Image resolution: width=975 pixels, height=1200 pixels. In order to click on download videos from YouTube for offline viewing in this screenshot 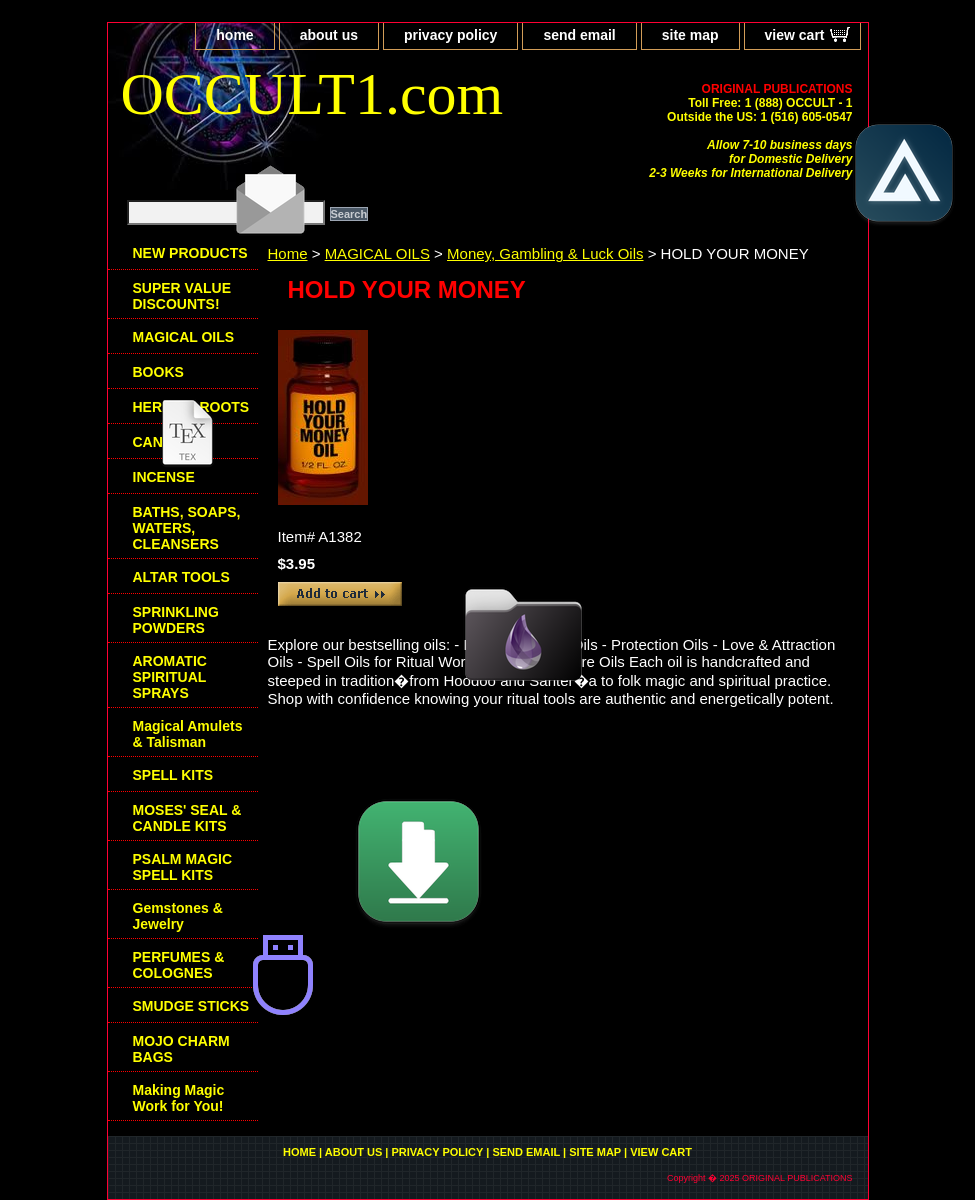, I will do `click(418, 861)`.